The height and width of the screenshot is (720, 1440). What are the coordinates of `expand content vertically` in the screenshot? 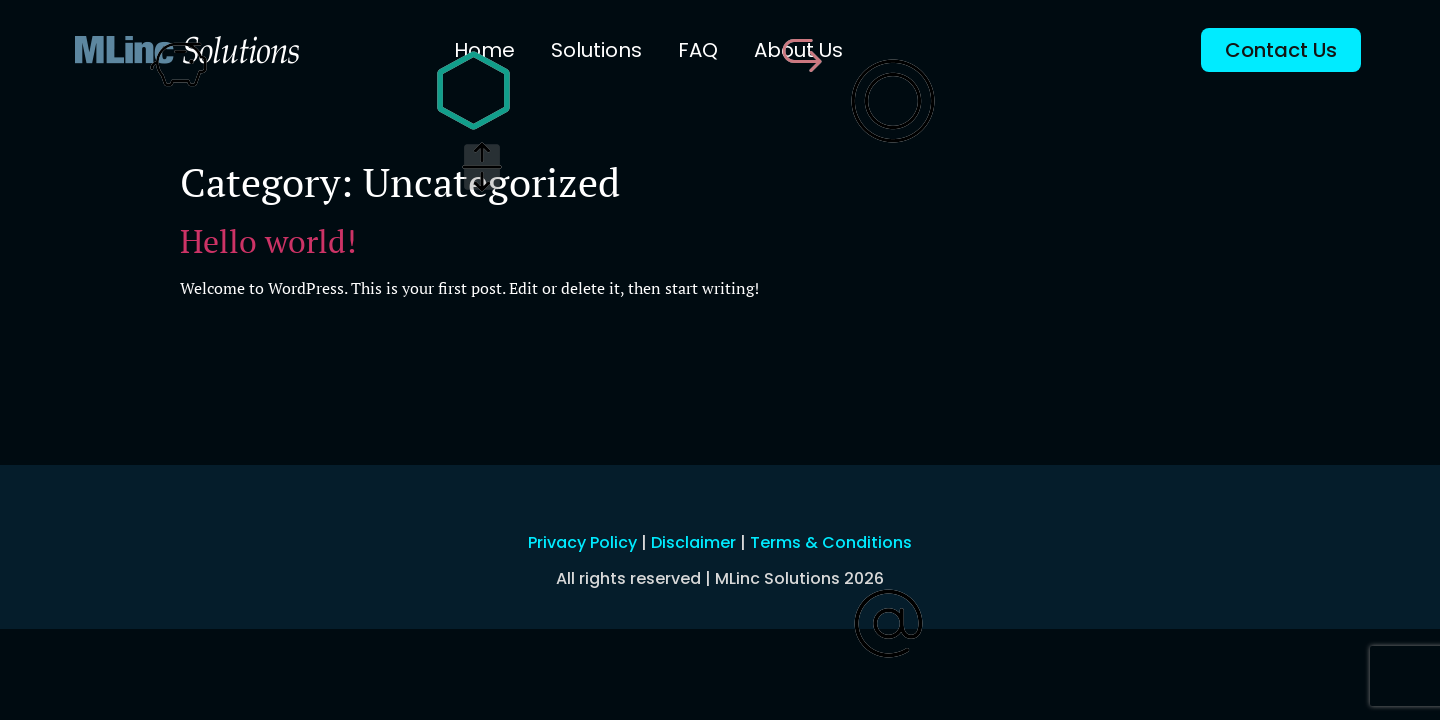 It's located at (482, 167).